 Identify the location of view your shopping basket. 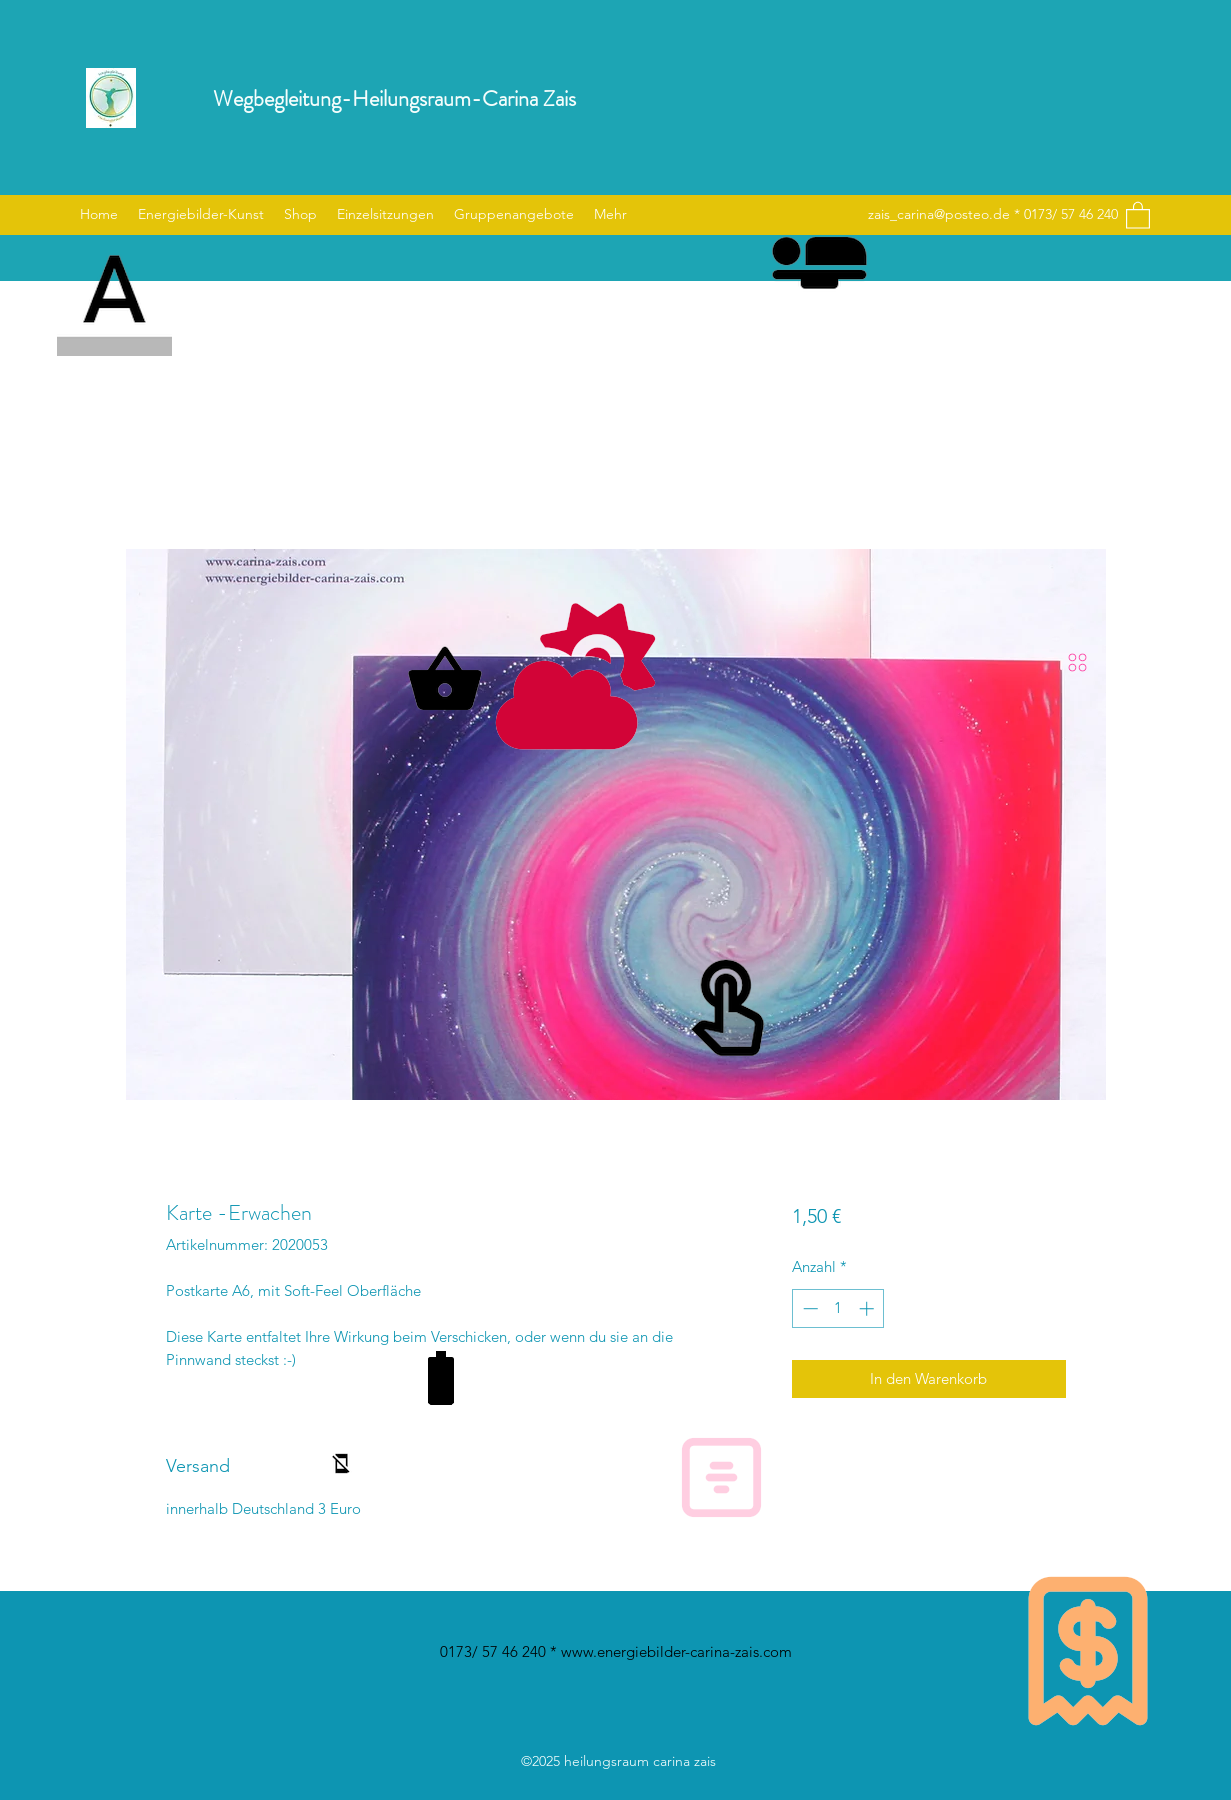
(445, 680).